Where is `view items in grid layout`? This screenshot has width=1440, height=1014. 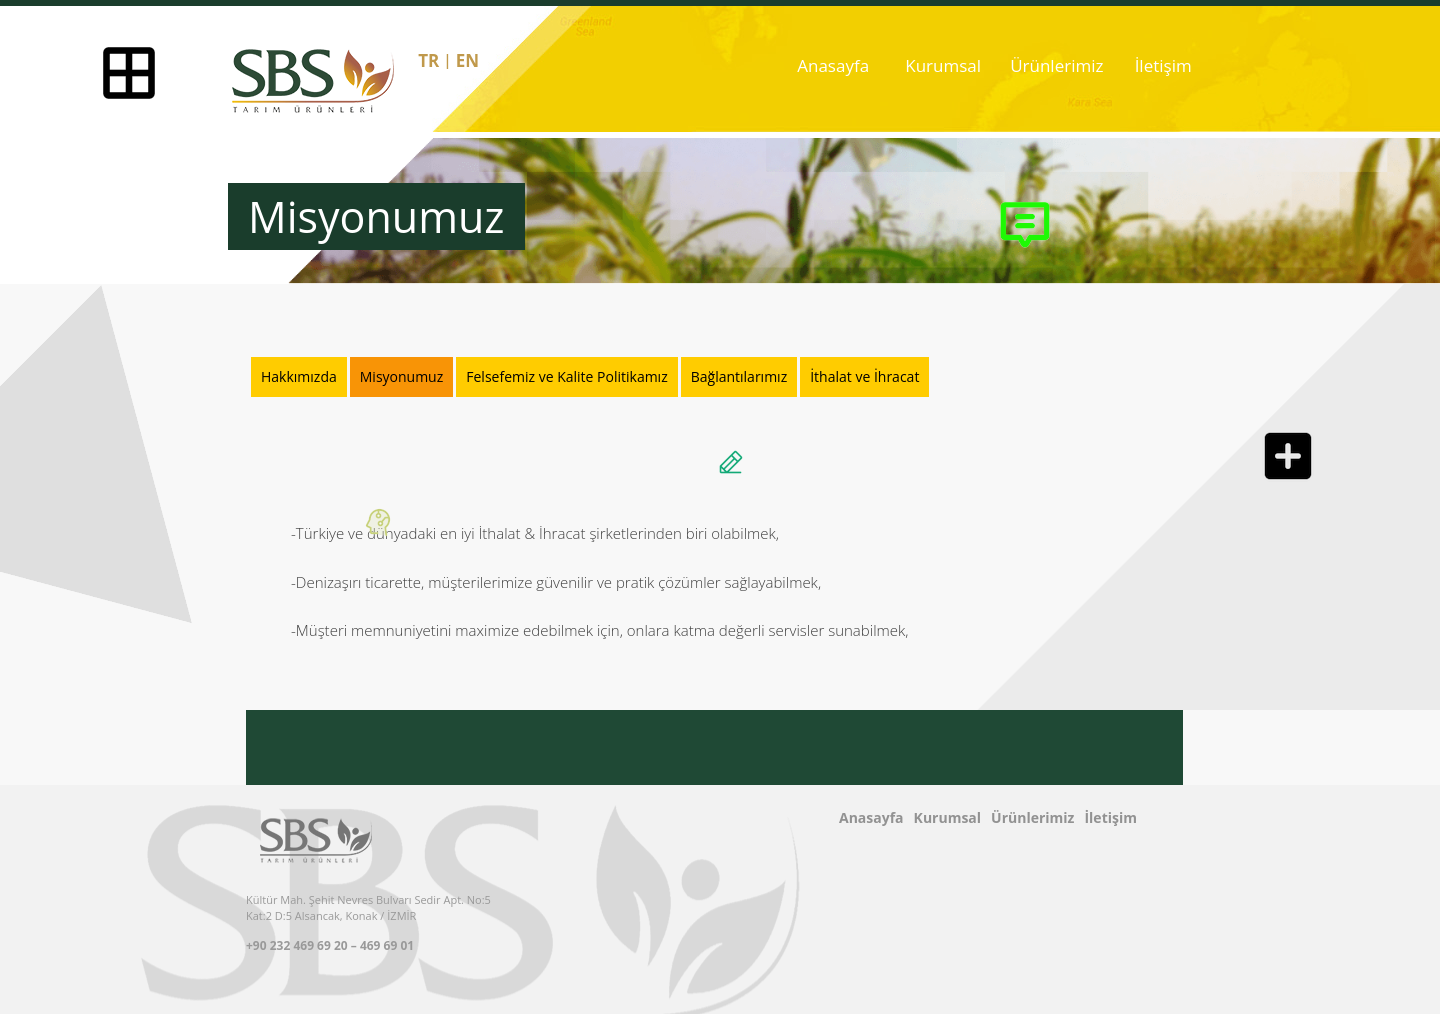 view items in grid layout is located at coordinates (129, 73).